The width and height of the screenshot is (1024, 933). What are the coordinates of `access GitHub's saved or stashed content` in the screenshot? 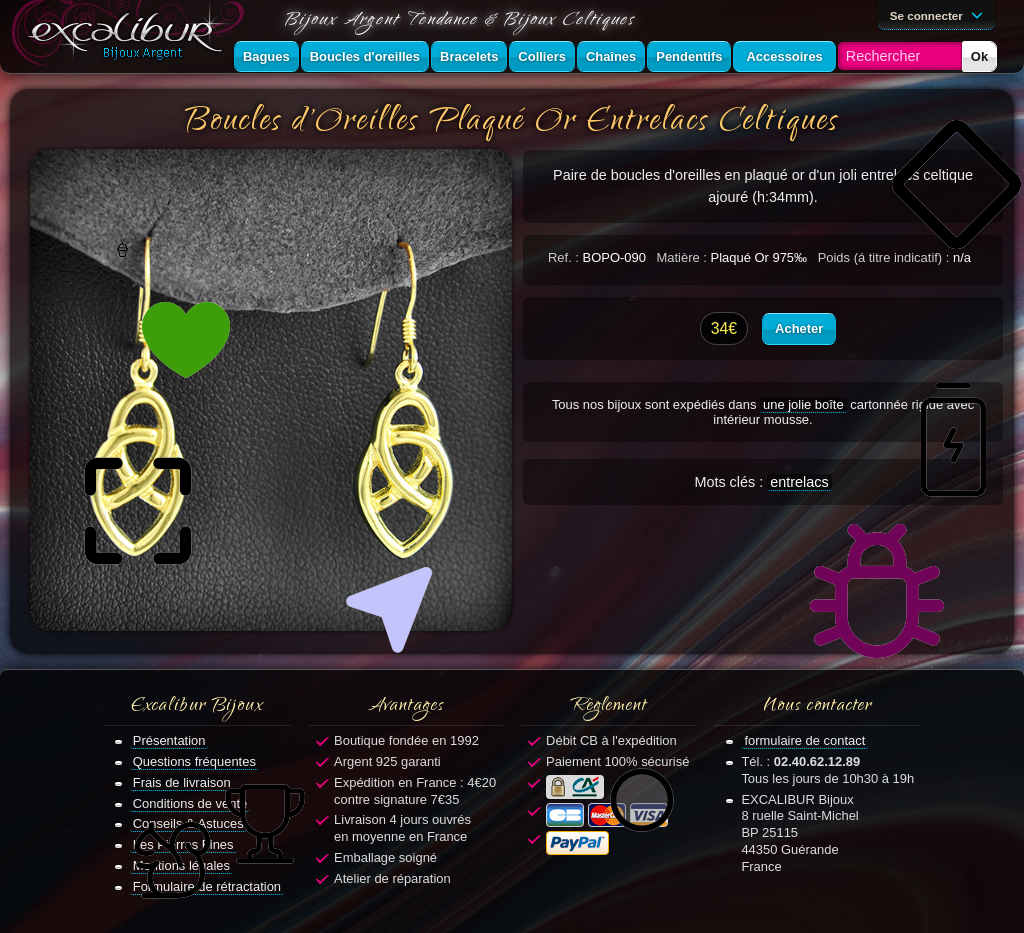 It's located at (170, 858).